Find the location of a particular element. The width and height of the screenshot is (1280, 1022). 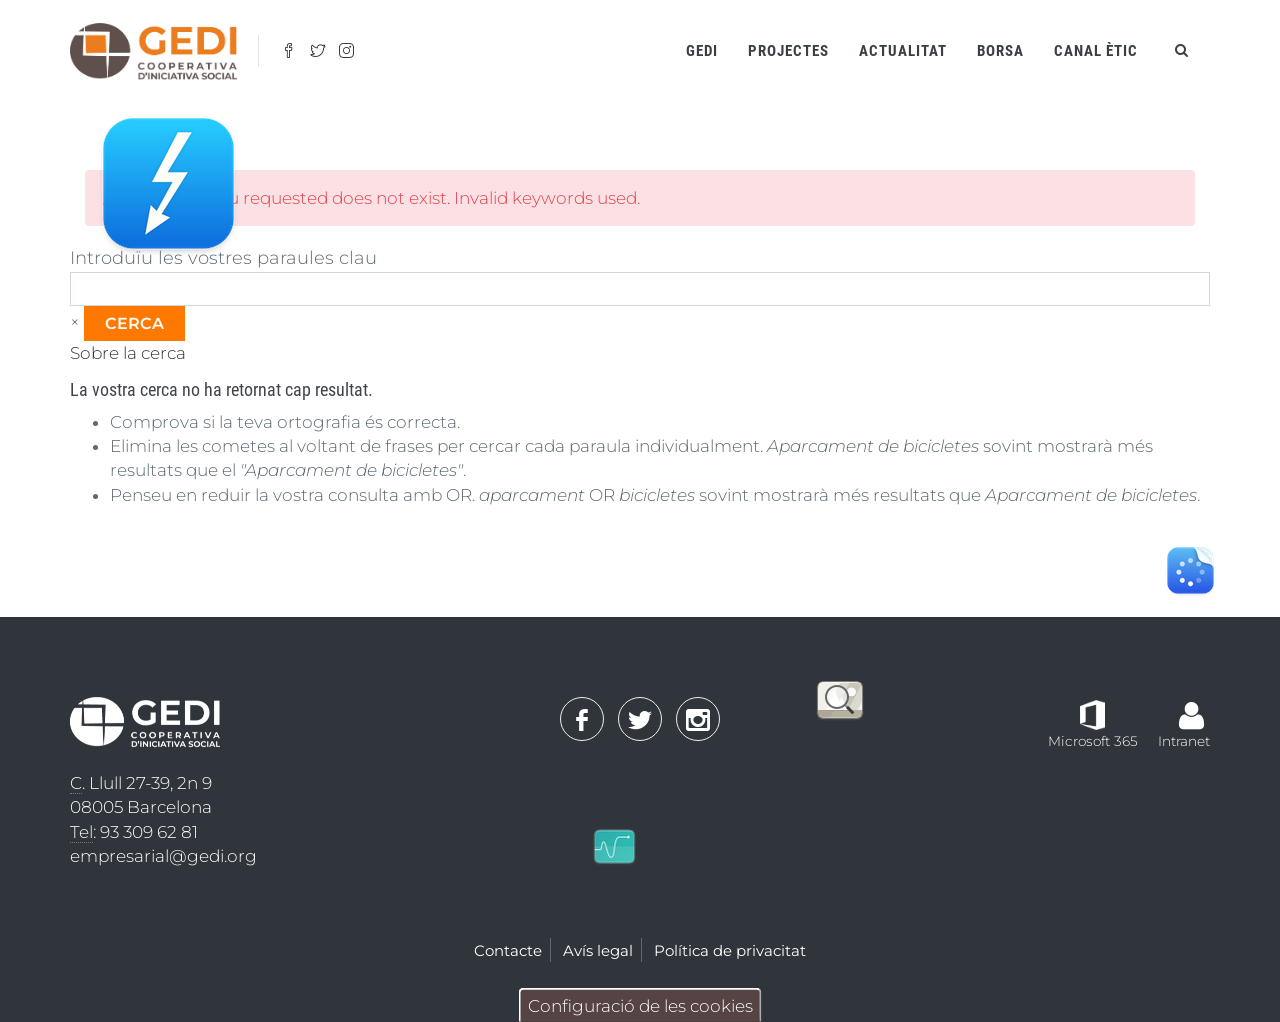

open eye of gnome image viewer is located at coordinates (840, 700).